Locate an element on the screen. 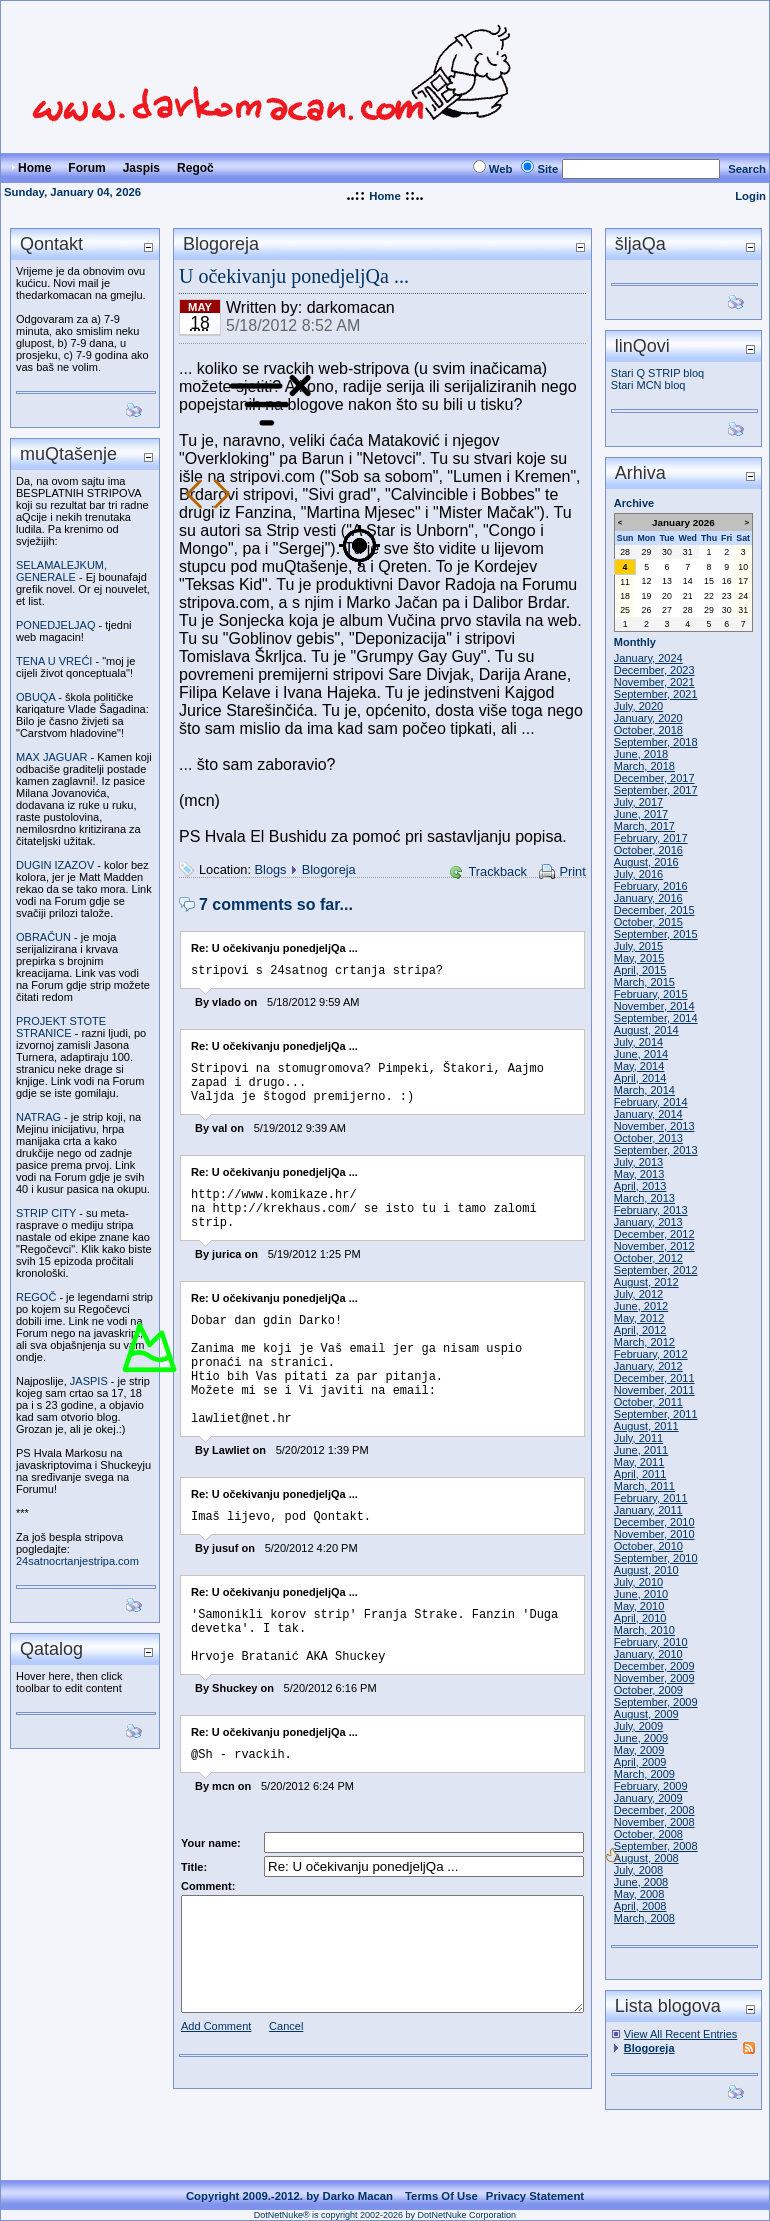  indicates GPS location is locked and active is located at coordinates (359, 545).